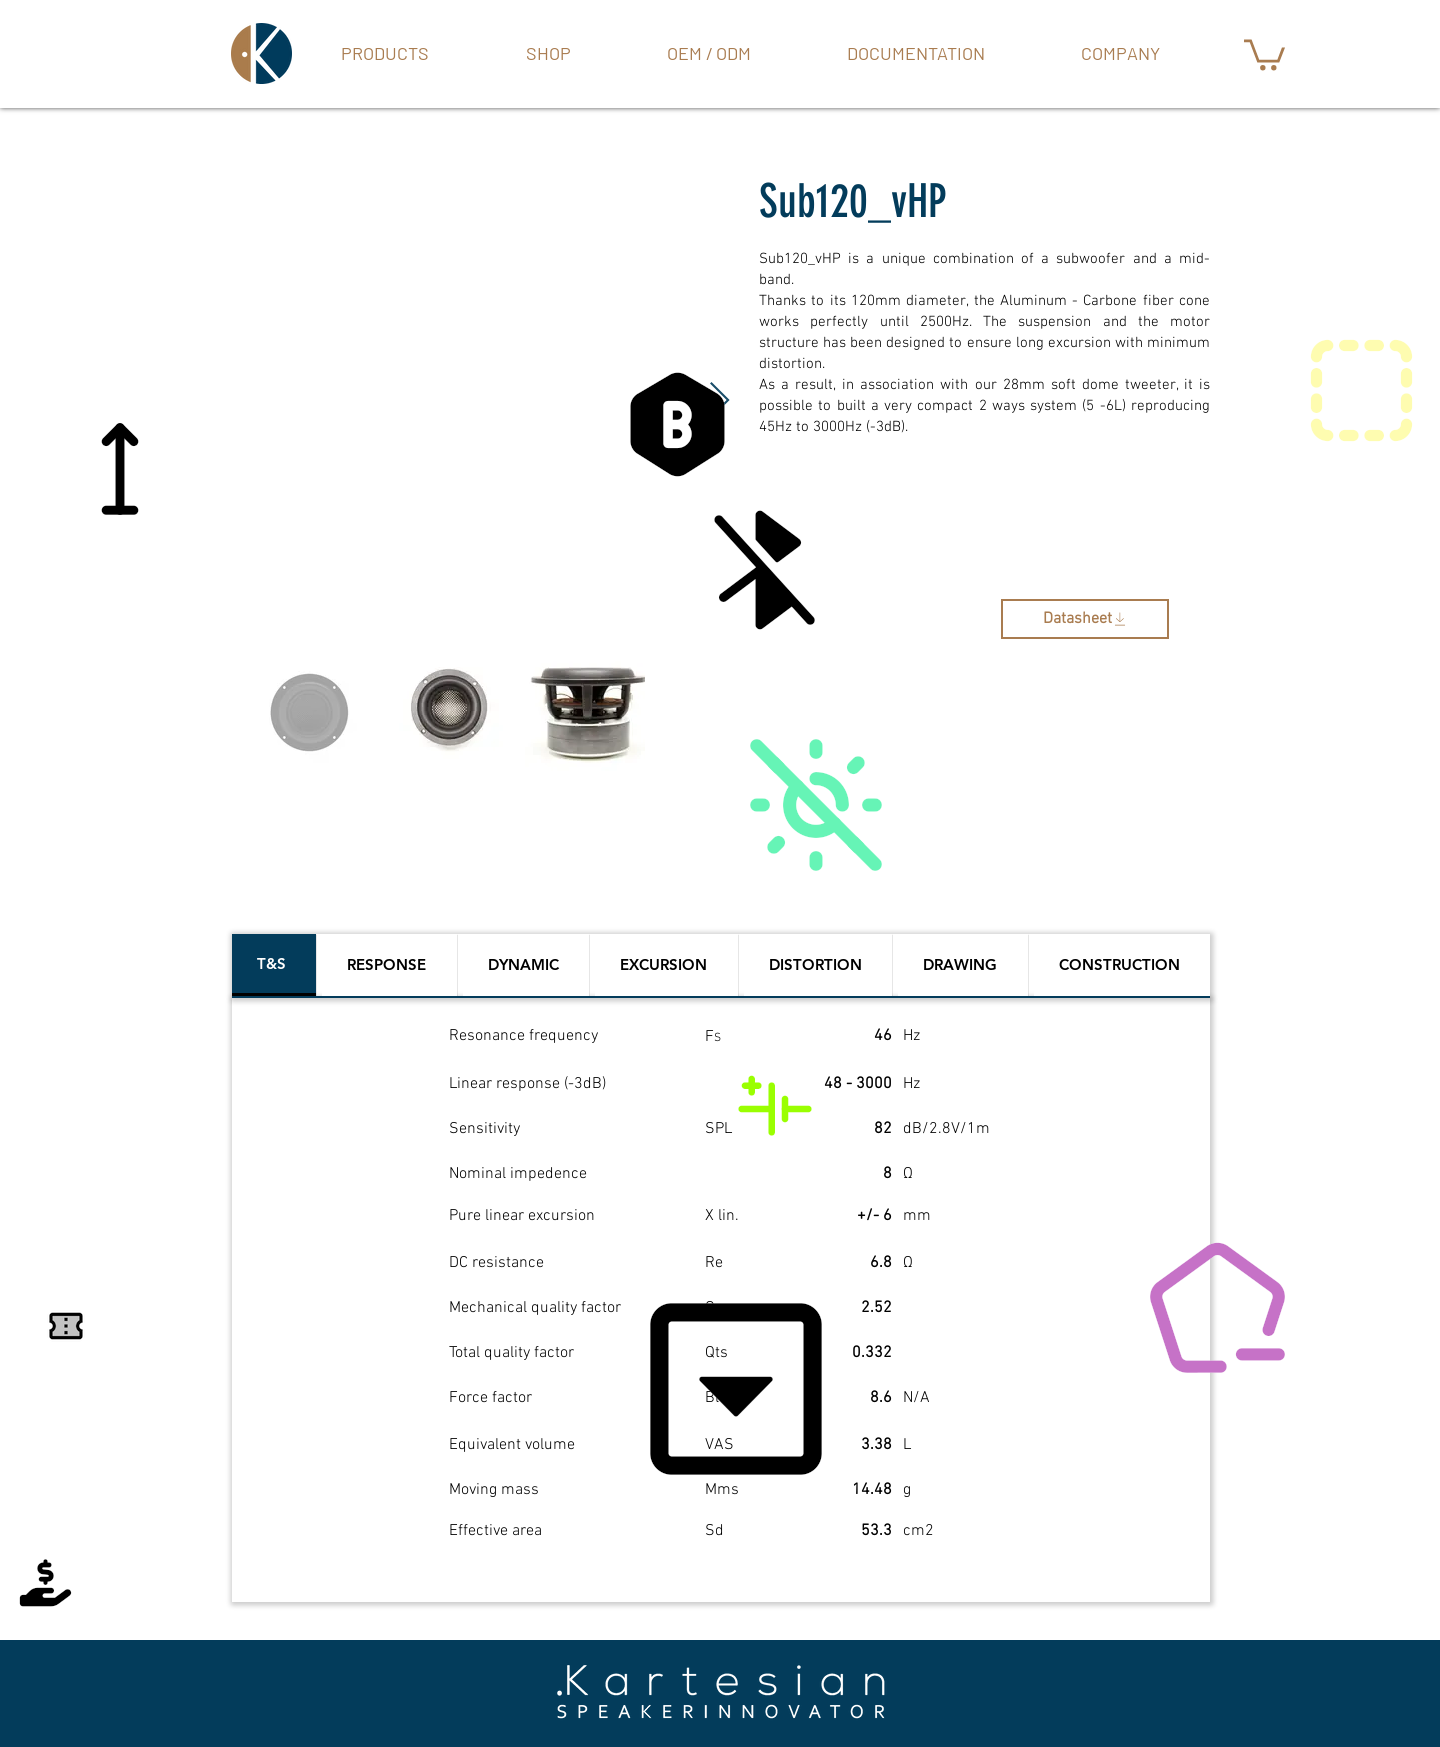  Describe the element at coordinates (45, 1583) in the screenshot. I see `make a payment or donation` at that location.